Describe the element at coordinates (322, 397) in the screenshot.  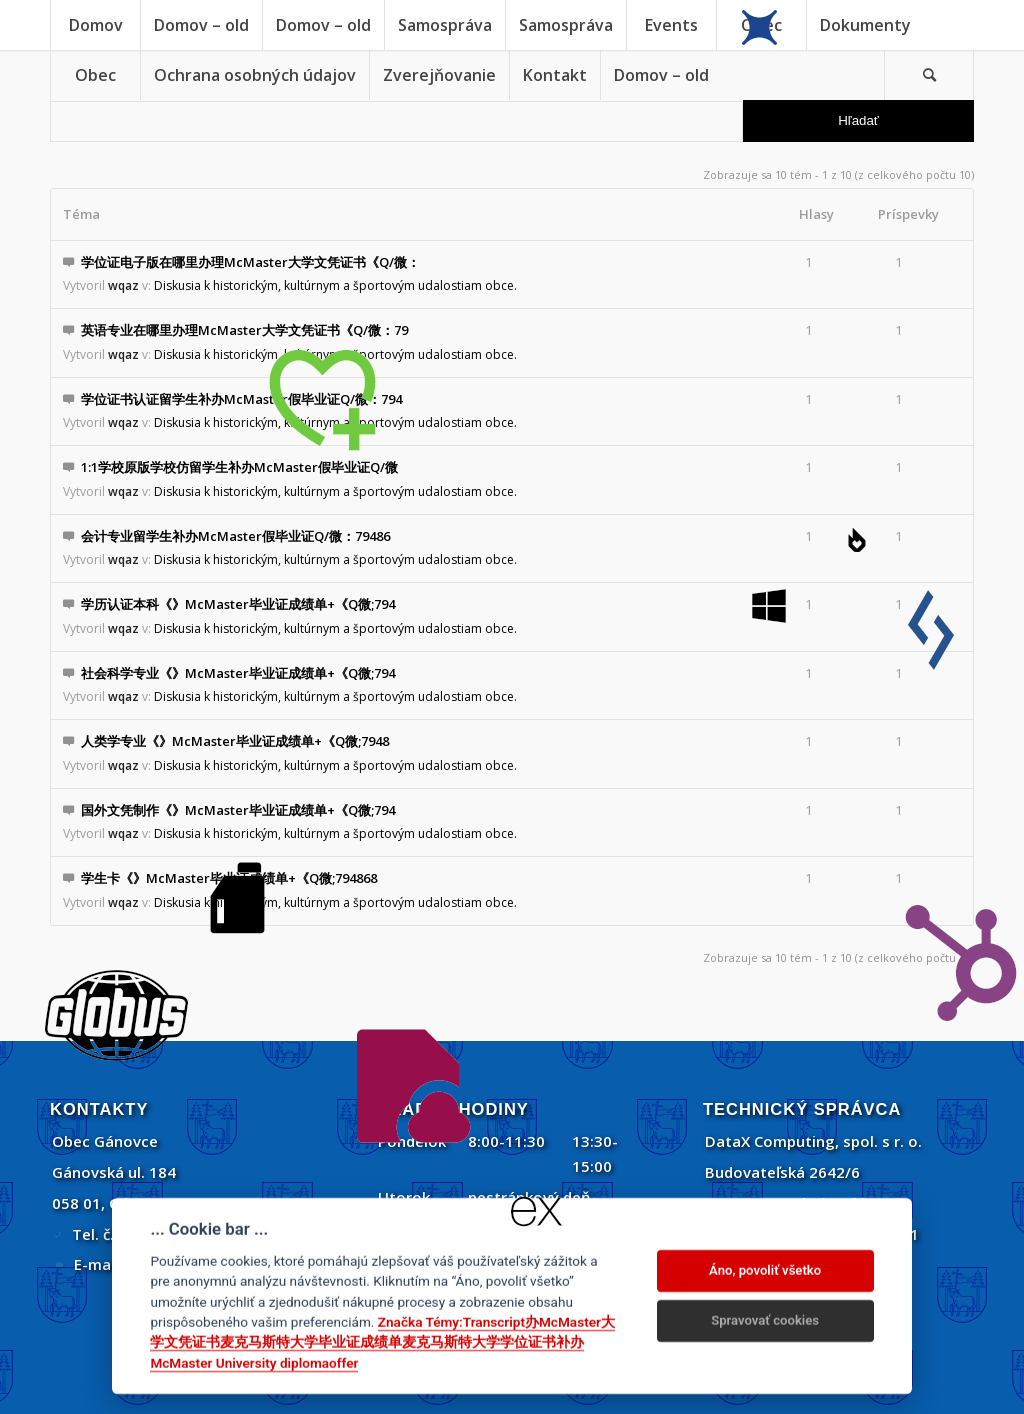
I see `add to favorites` at that location.